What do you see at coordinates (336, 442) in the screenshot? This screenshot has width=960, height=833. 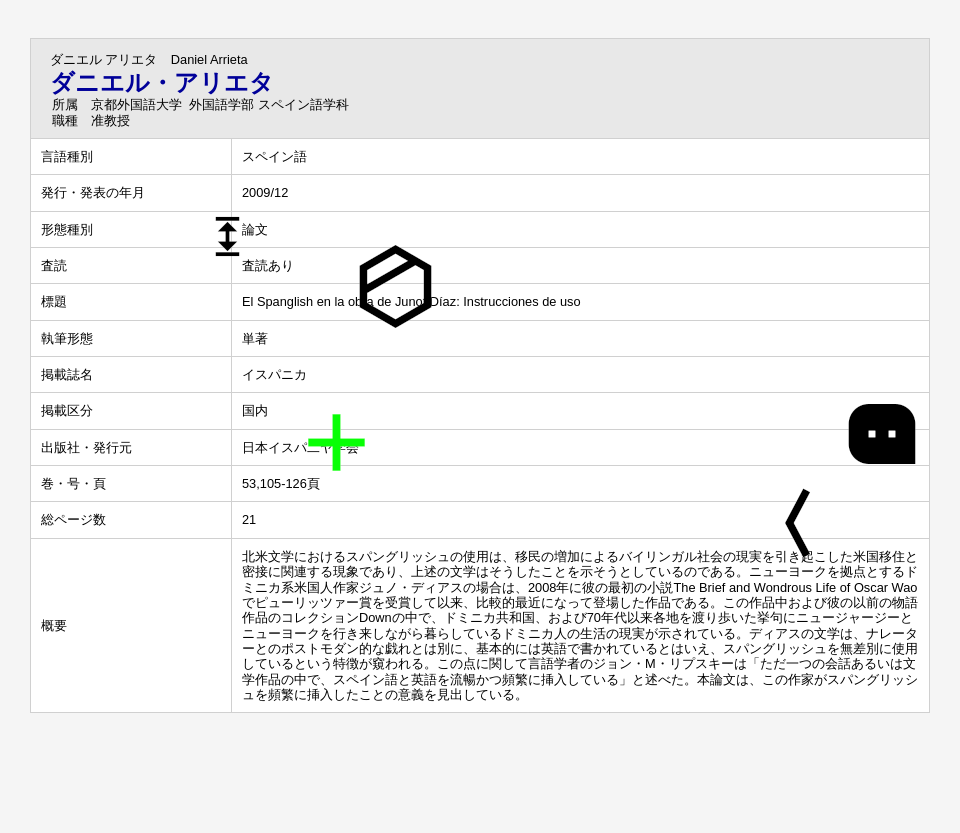 I see `add a new item` at bounding box center [336, 442].